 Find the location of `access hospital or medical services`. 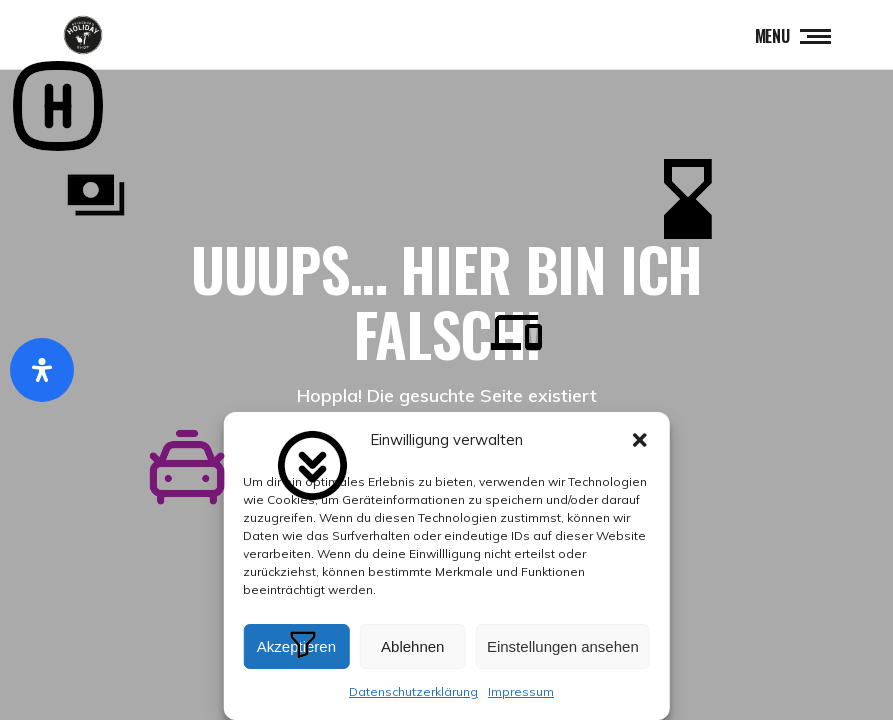

access hospital or medical services is located at coordinates (58, 106).